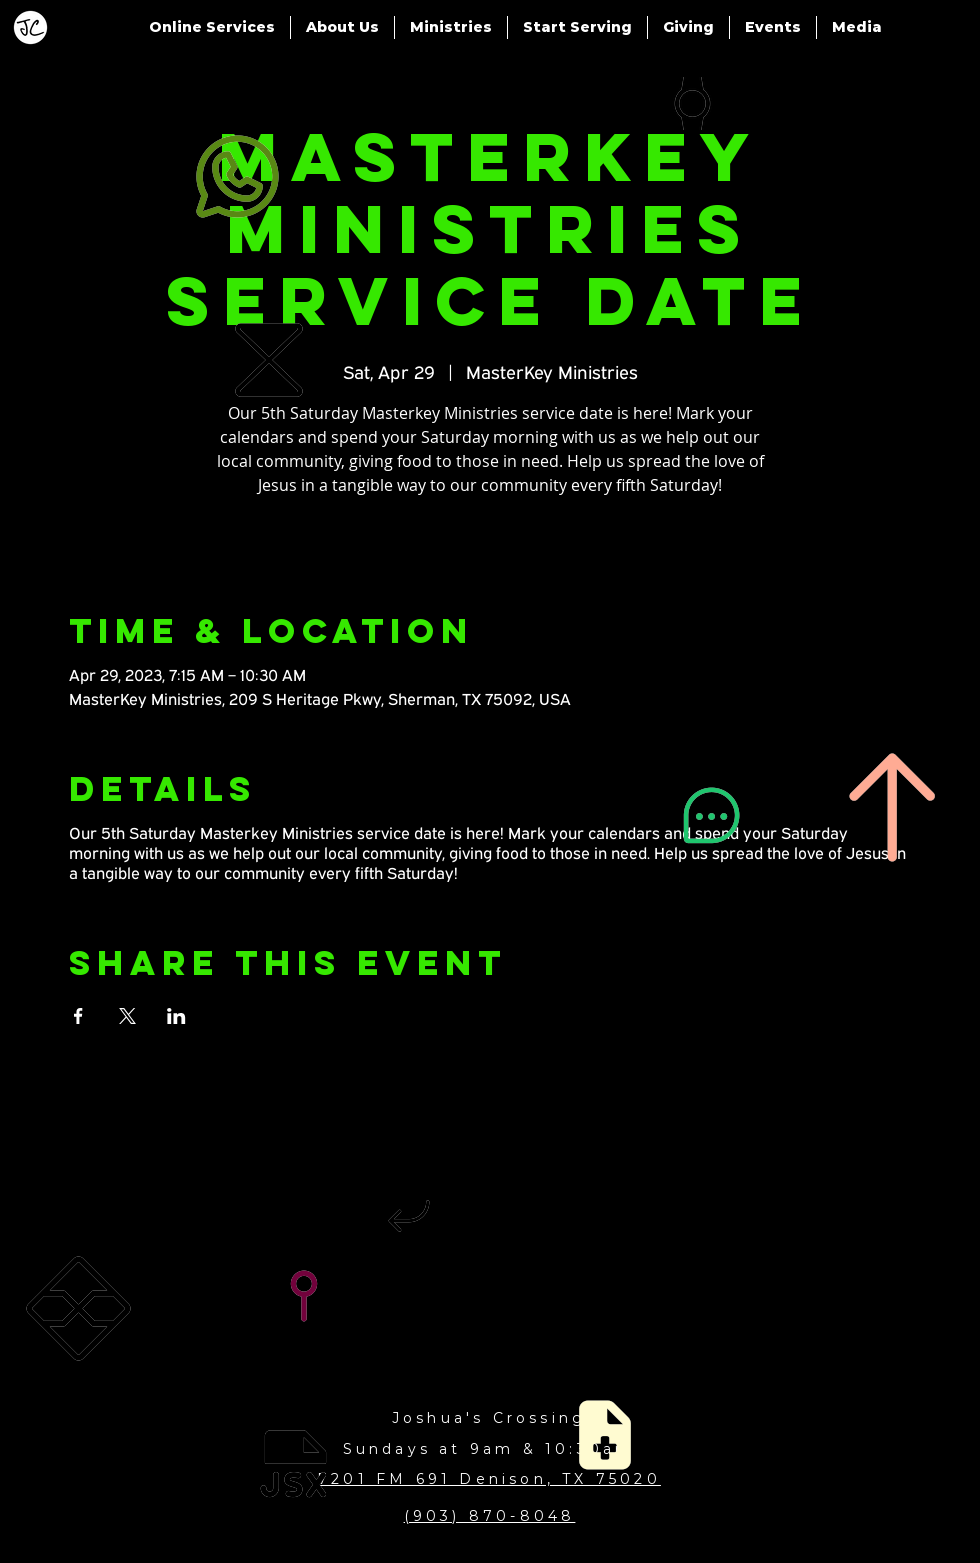  Describe the element at coordinates (295, 1466) in the screenshot. I see `a JSX file type indicator` at that location.